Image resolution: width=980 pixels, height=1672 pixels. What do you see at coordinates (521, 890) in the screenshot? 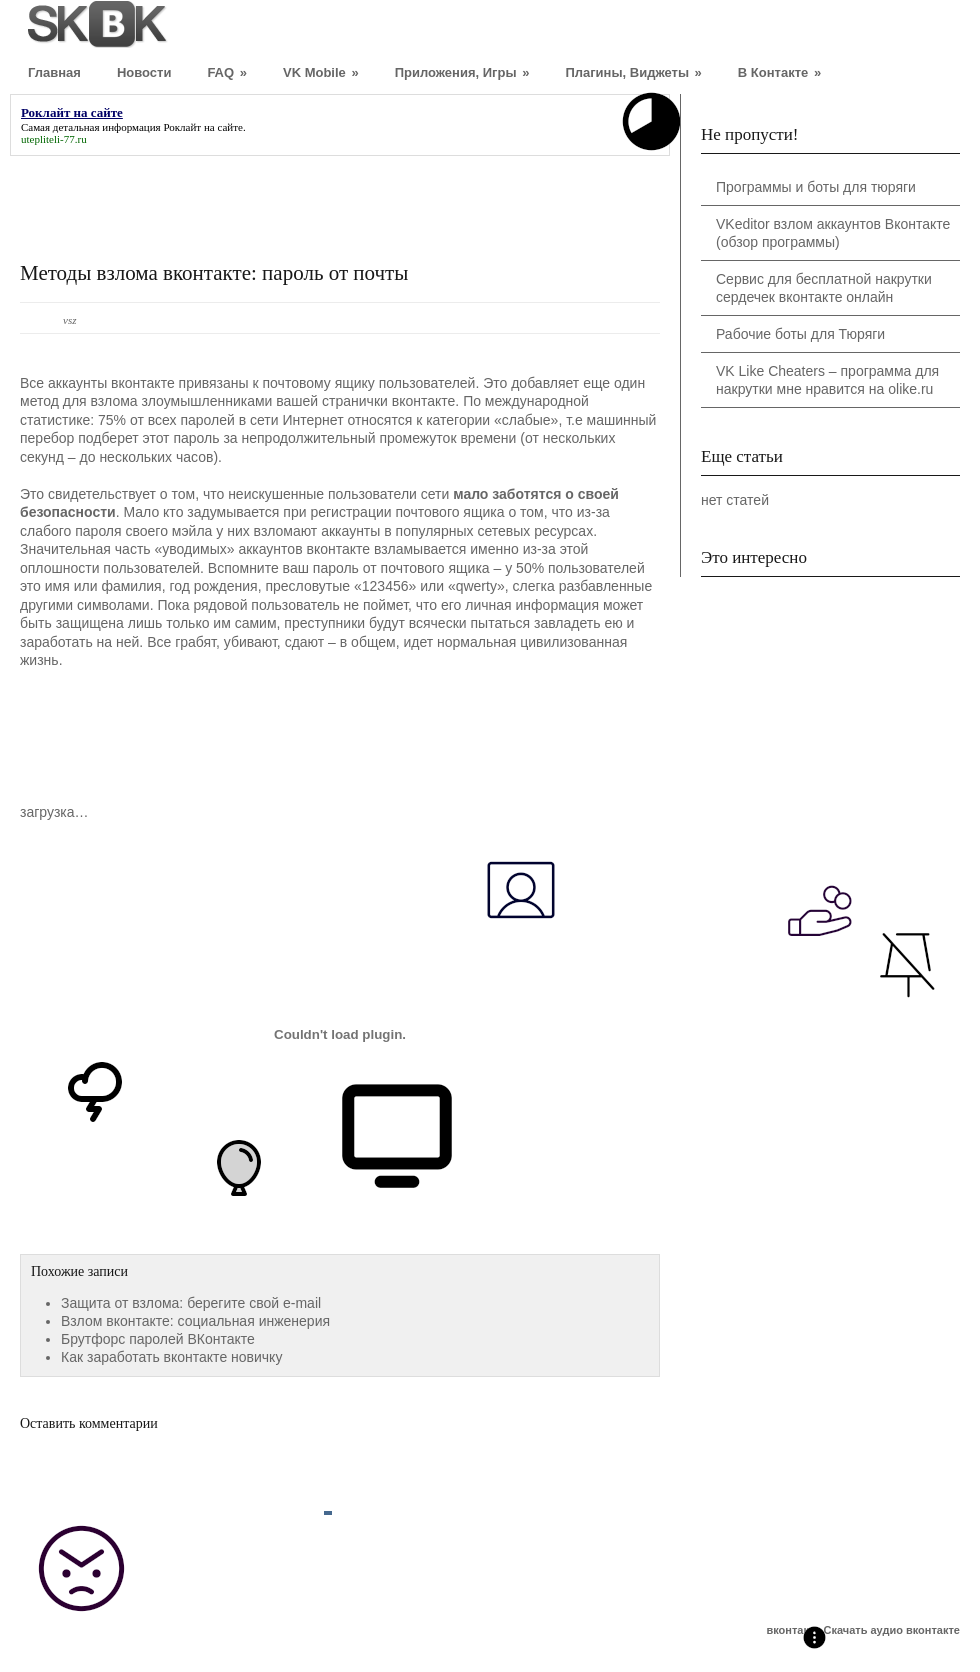
I see `view user profile` at bounding box center [521, 890].